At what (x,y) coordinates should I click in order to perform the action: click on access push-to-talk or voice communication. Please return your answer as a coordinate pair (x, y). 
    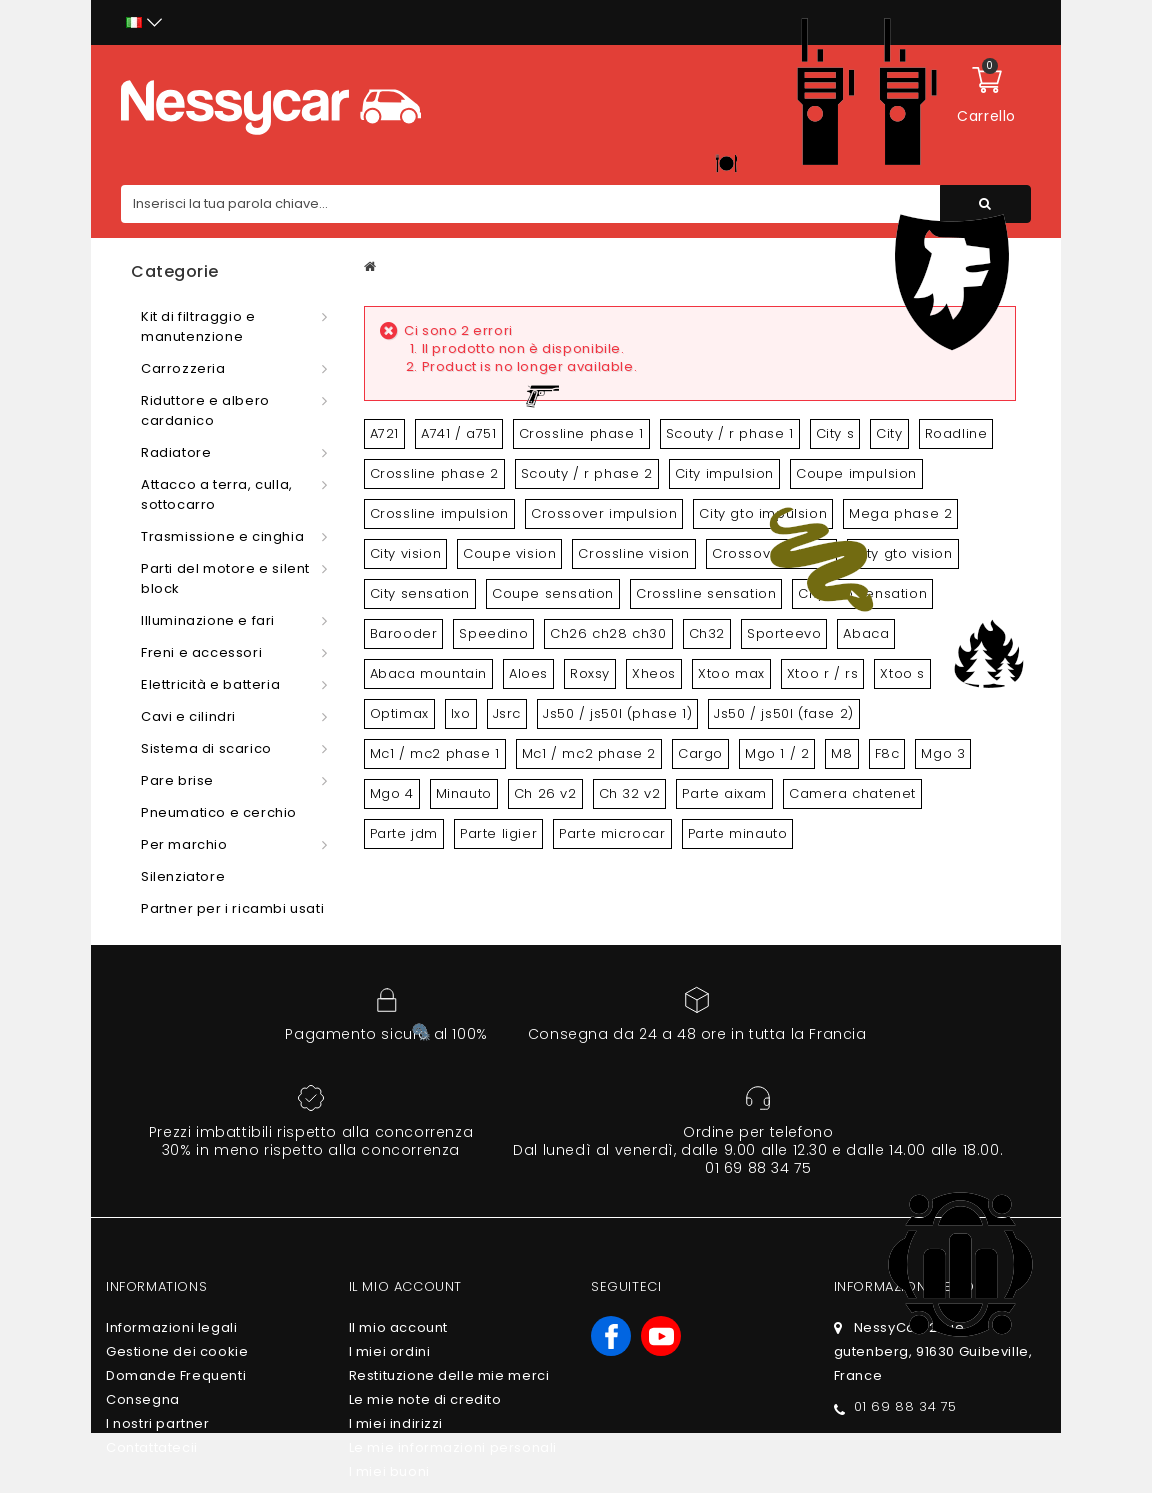
    Looking at the image, I should click on (861, 90).